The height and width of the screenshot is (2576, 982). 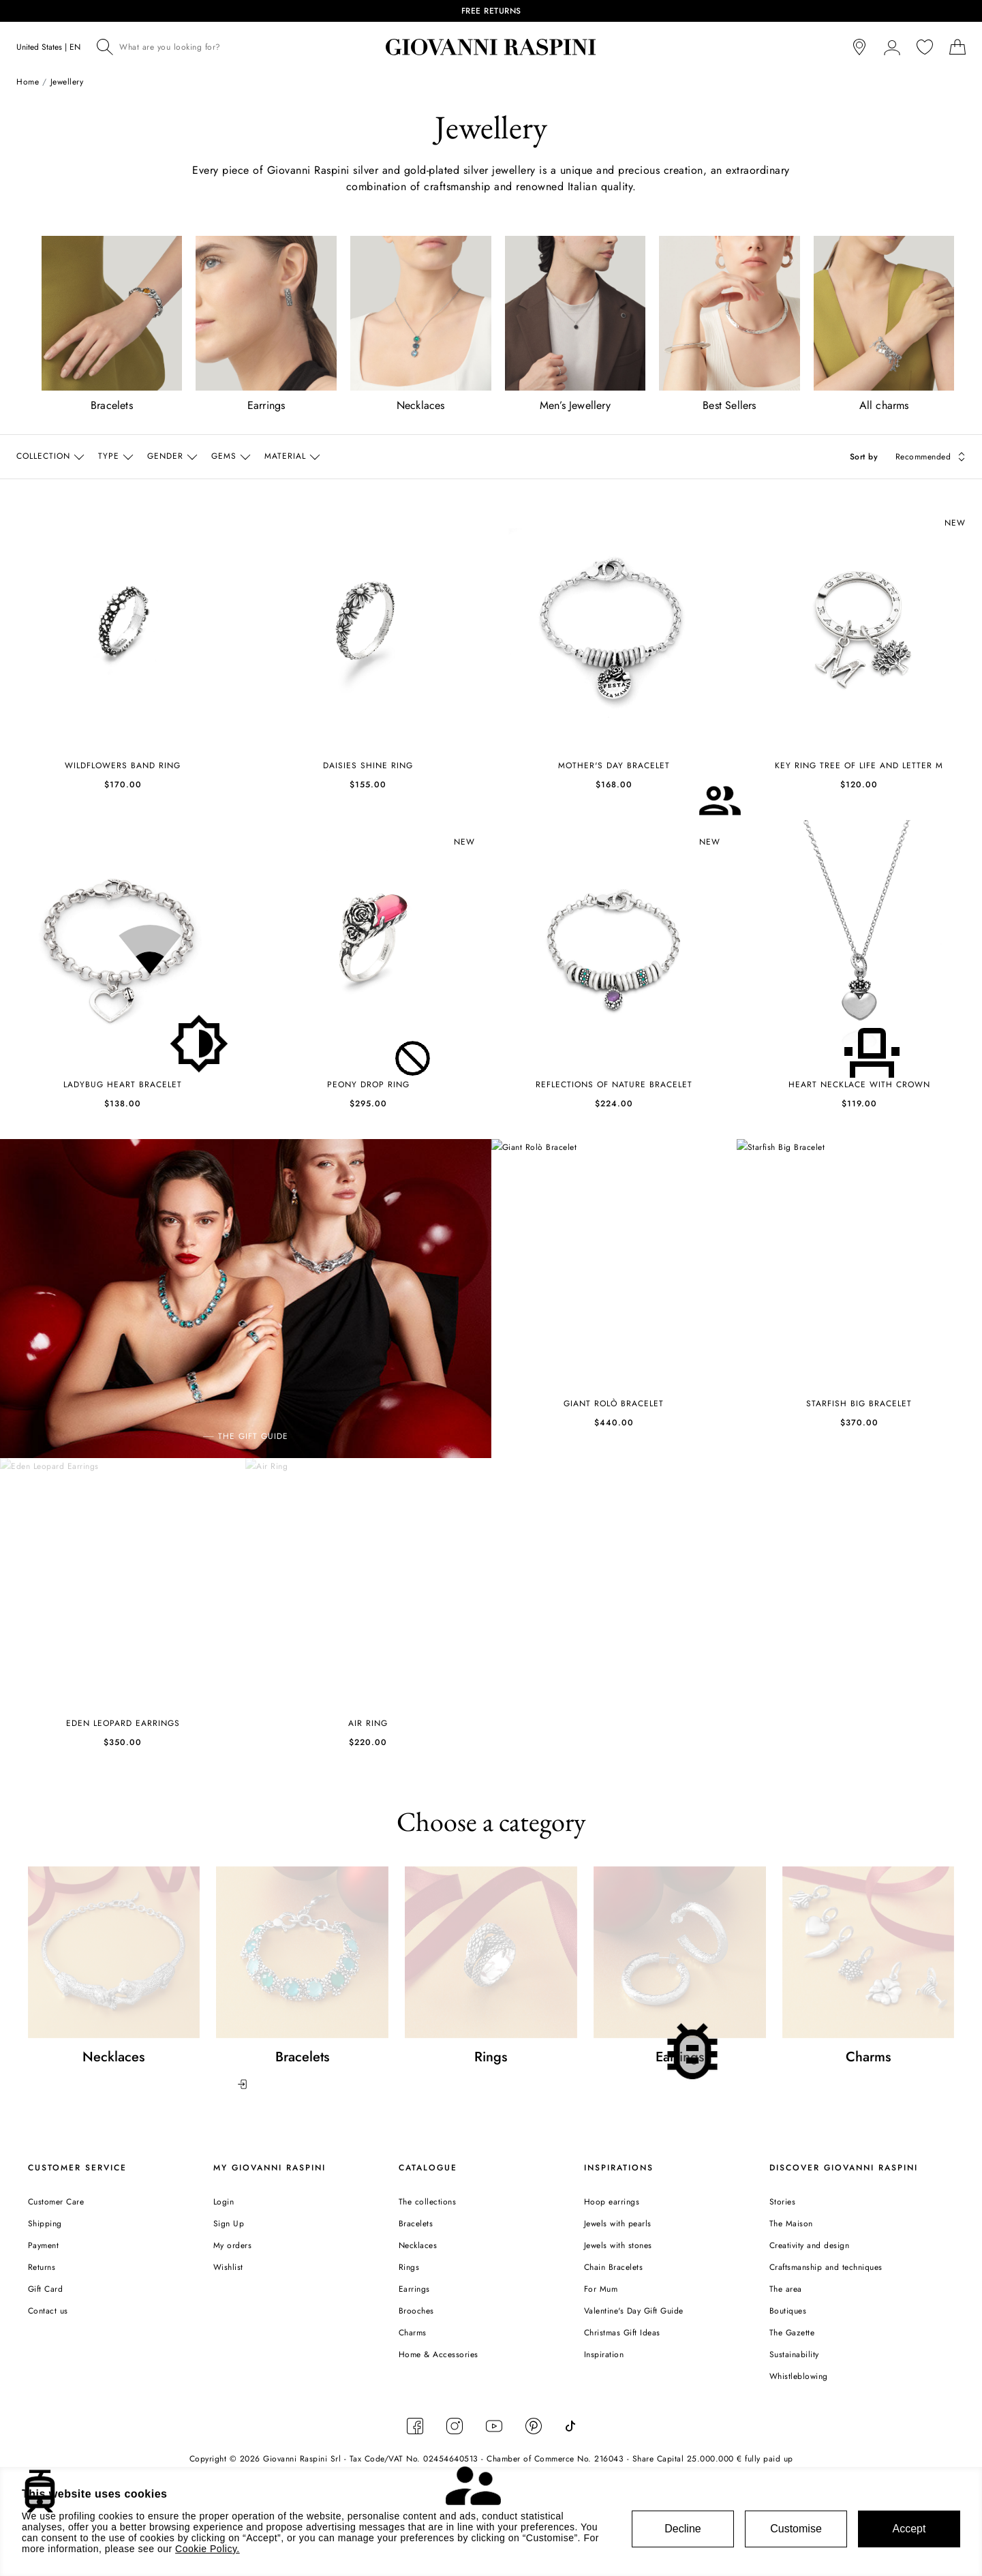 I want to click on mark content as not interested, so click(x=412, y=1058).